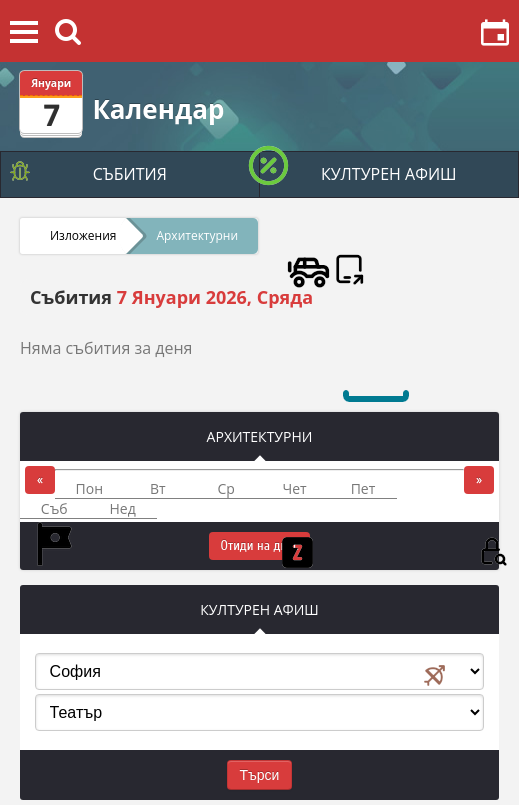 This screenshot has height=805, width=519. Describe the element at coordinates (53, 544) in the screenshot. I see `start a guided tour or walkthrough` at that location.